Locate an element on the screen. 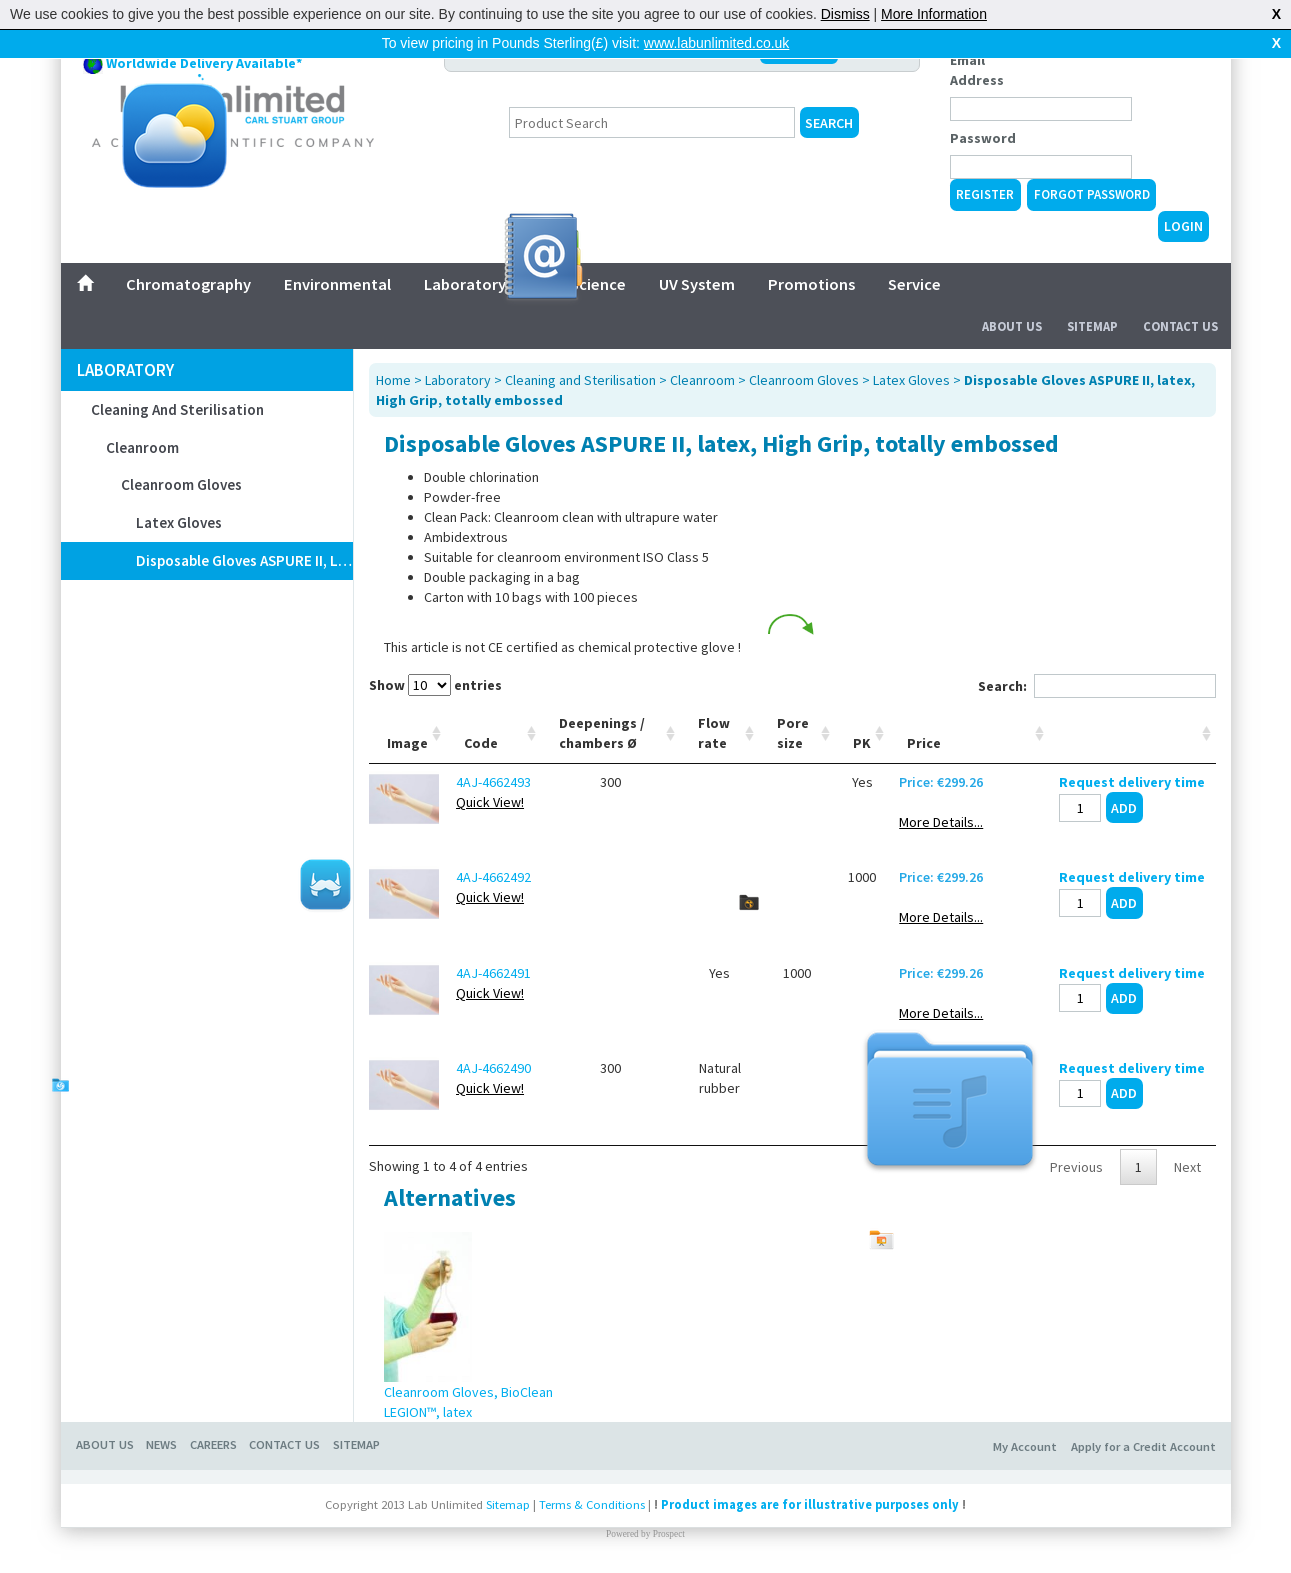 The width and height of the screenshot is (1291, 1573). open folder containing LibreOffice Impress presentations is located at coordinates (881, 1240).